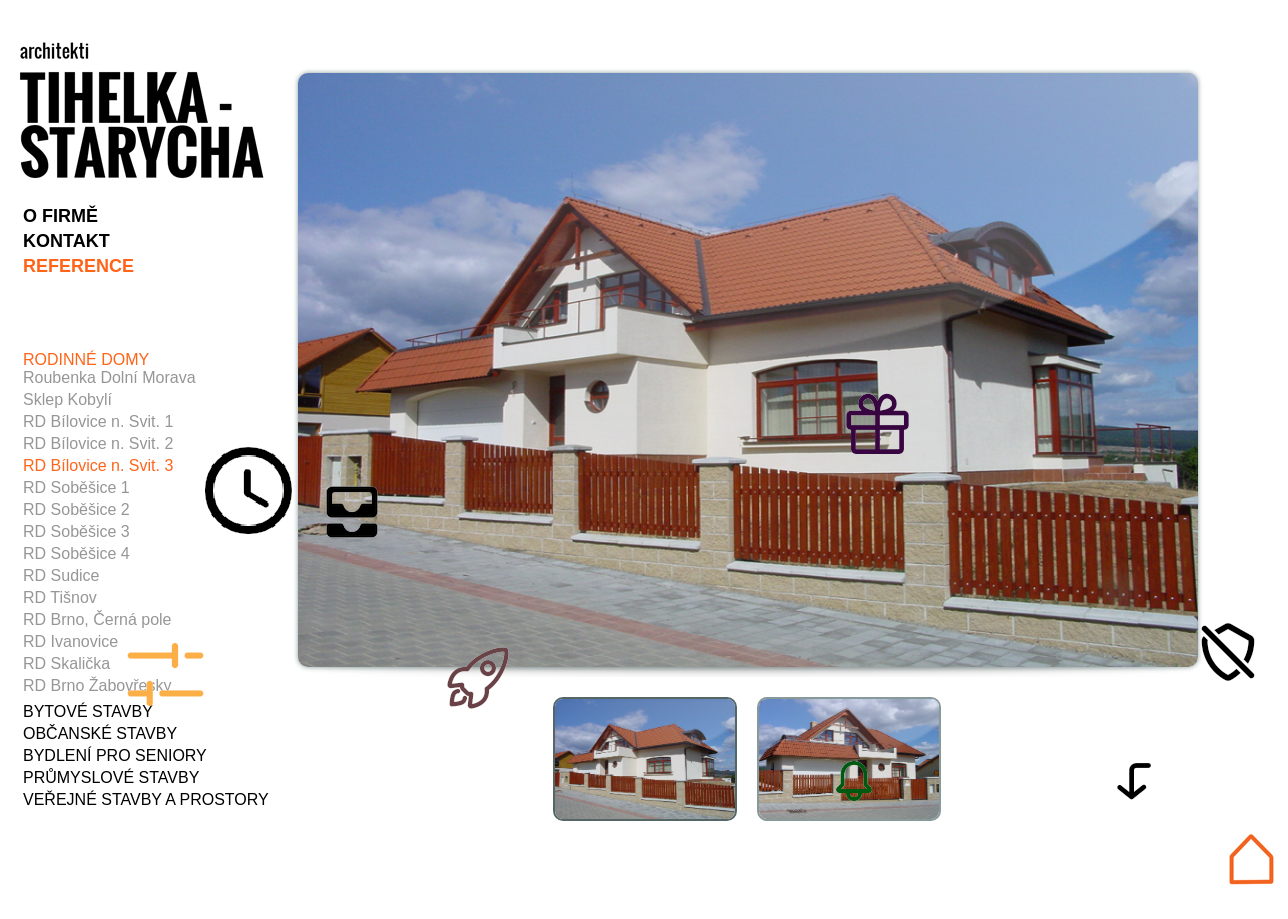 The width and height of the screenshot is (1288, 919). What do you see at coordinates (352, 512) in the screenshot?
I see `view all inboxes` at bounding box center [352, 512].